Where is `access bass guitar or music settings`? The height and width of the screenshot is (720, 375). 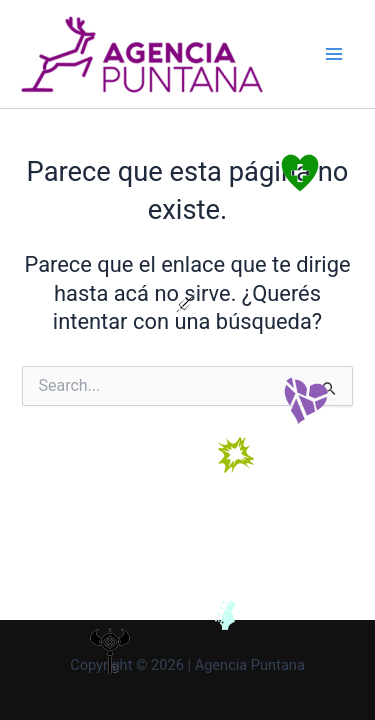
access bass guitar or music settings is located at coordinates (225, 615).